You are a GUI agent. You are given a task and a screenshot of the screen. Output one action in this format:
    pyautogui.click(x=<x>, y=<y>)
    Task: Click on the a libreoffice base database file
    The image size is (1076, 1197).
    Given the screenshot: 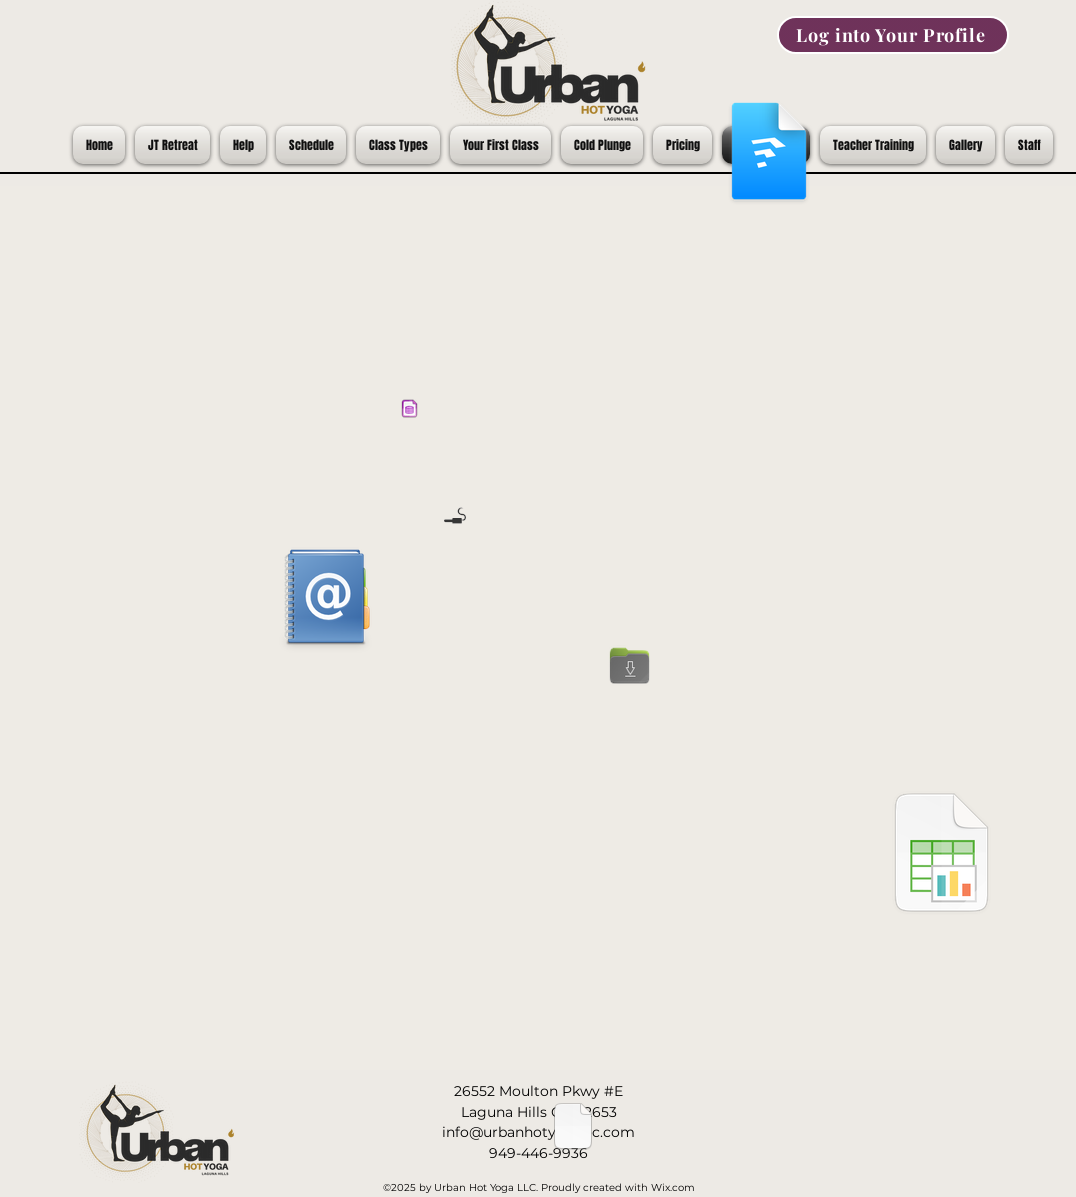 What is the action you would take?
    pyautogui.click(x=409, y=408)
    